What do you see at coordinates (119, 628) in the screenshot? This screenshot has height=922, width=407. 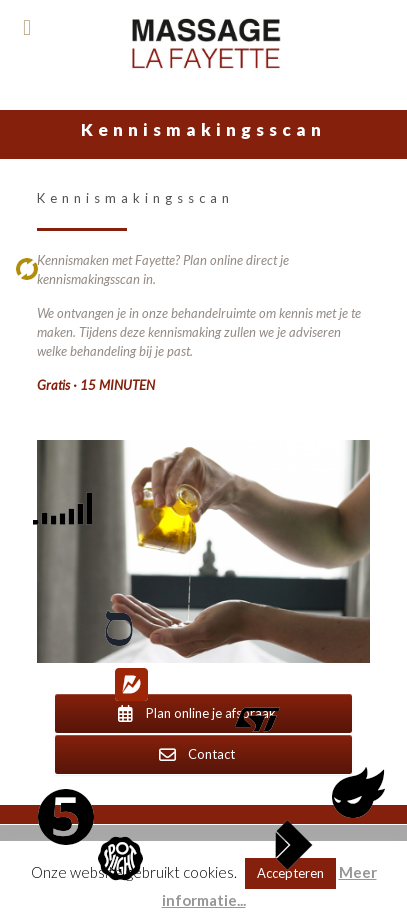 I see `open the Sefaria app` at bounding box center [119, 628].